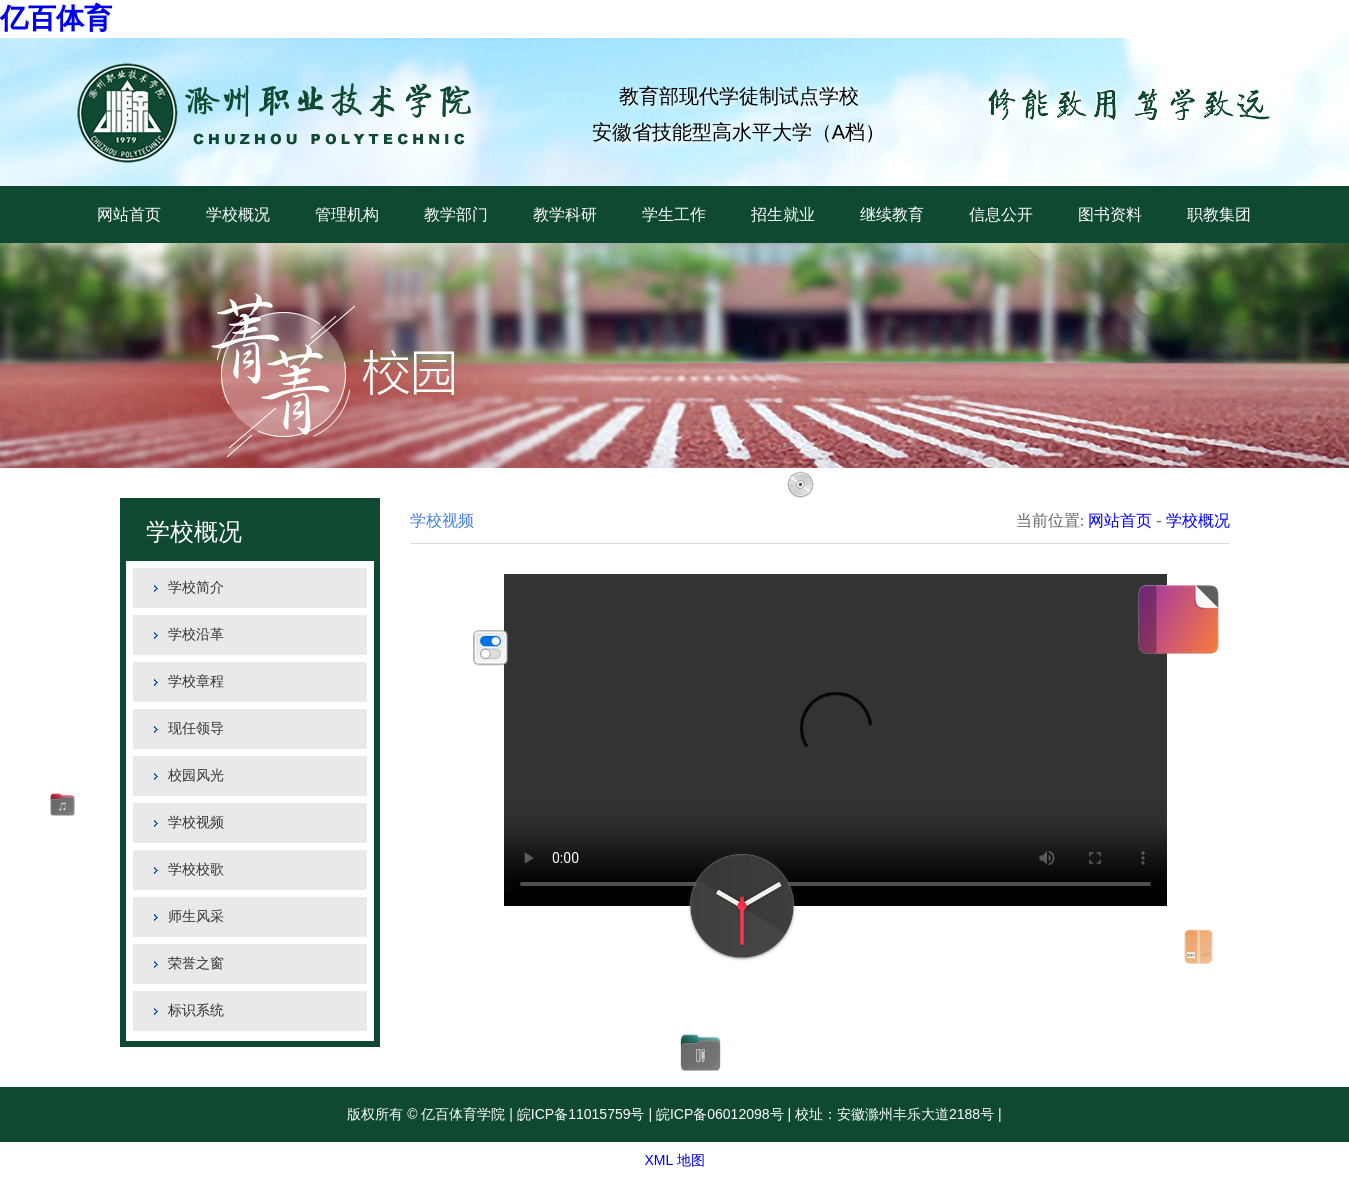  What do you see at coordinates (490, 647) in the screenshot?
I see `open gnome tweaks to customize system settings` at bounding box center [490, 647].